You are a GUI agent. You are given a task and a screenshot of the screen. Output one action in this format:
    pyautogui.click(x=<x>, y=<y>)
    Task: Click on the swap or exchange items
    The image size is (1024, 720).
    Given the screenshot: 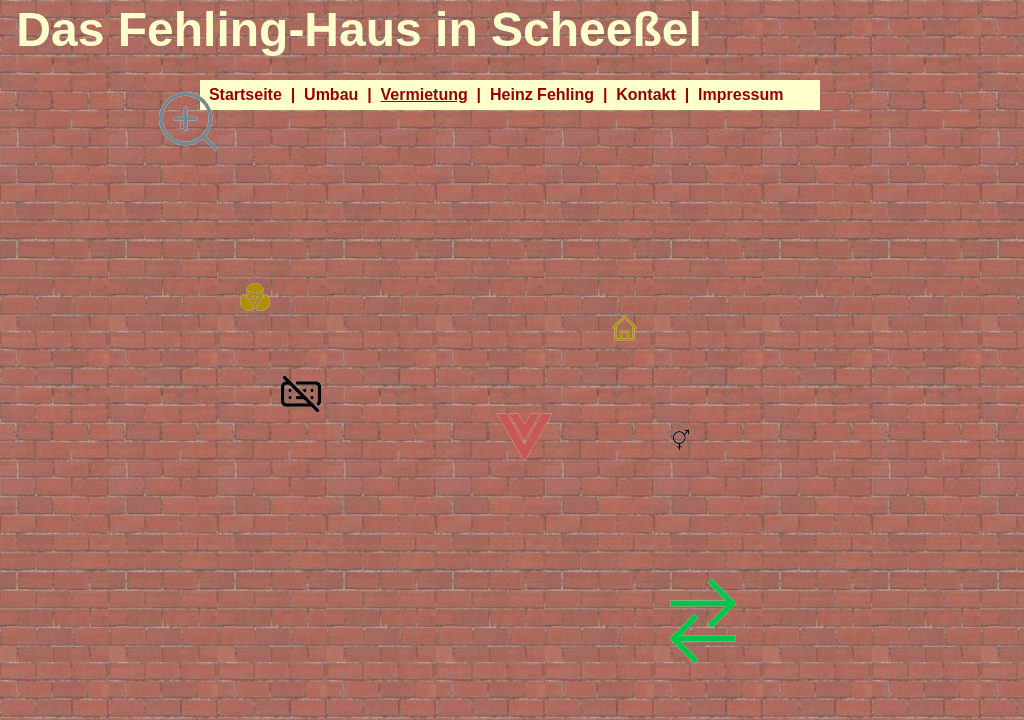 What is the action you would take?
    pyautogui.click(x=703, y=621)
    